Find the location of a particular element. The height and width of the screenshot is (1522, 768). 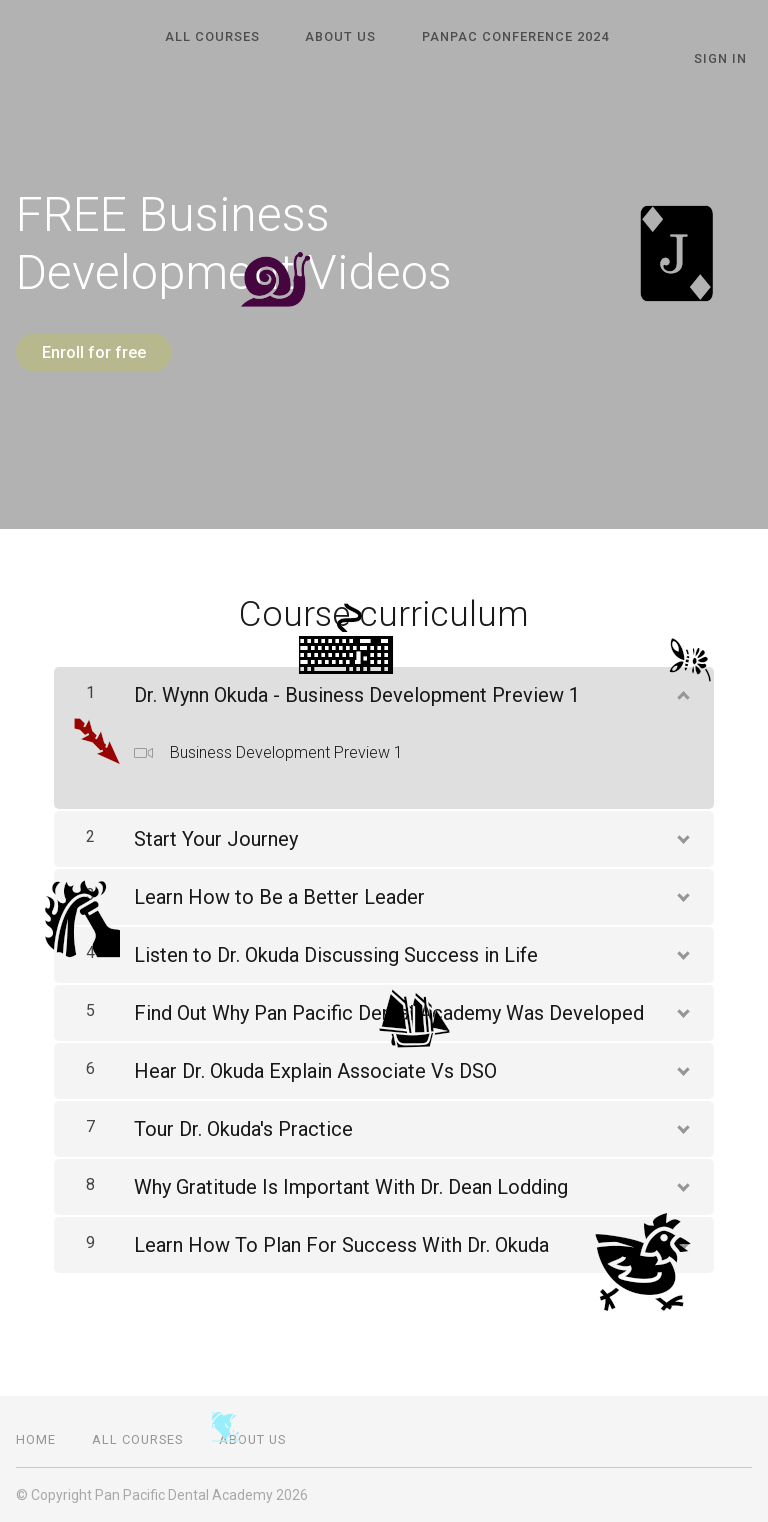

jack of diamonds playing card is located at coordinates (676, 253).